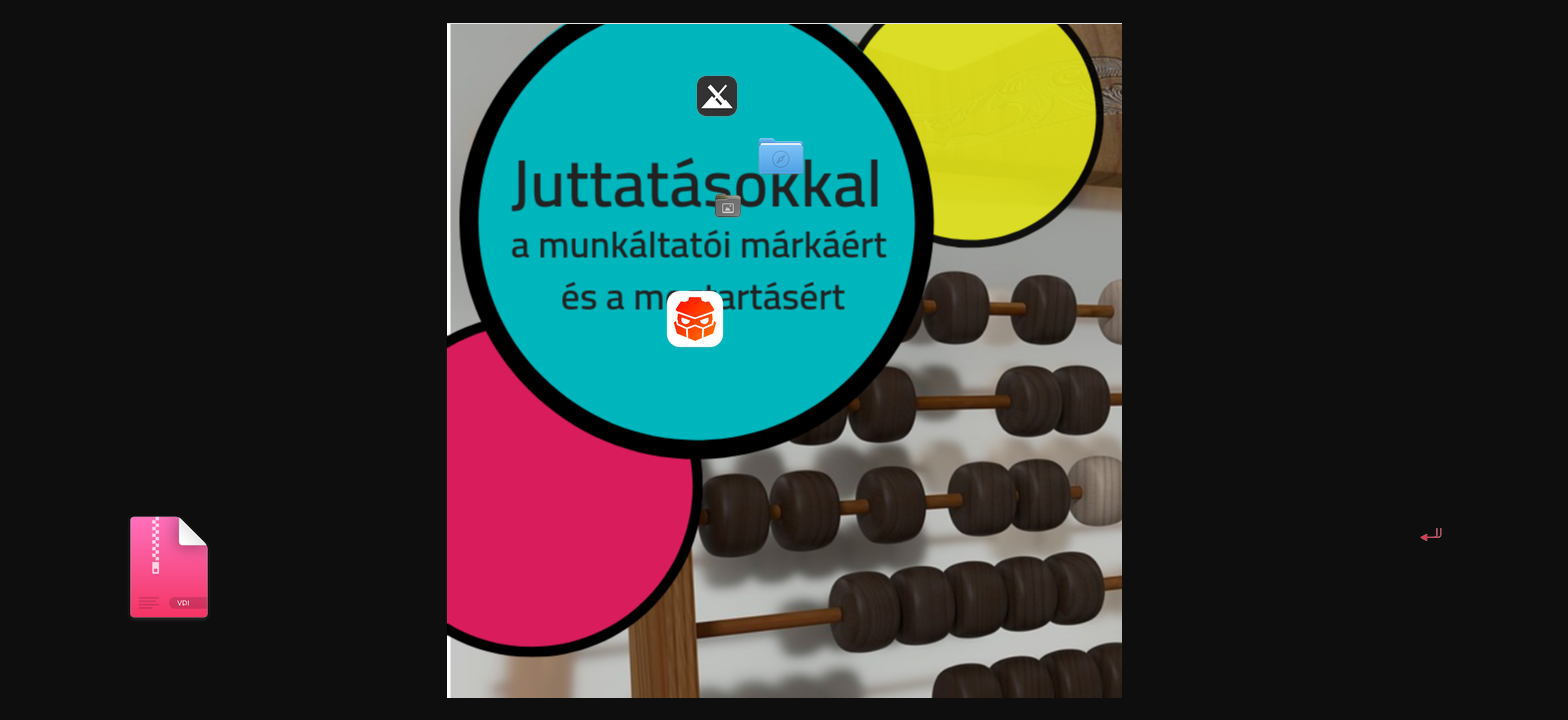 This screenshot has width=1568, height=720. What do you see at coordinates (695, 319) in the screenshot?
I see `open the Redot game engine application` at bounding box center [695, 319].